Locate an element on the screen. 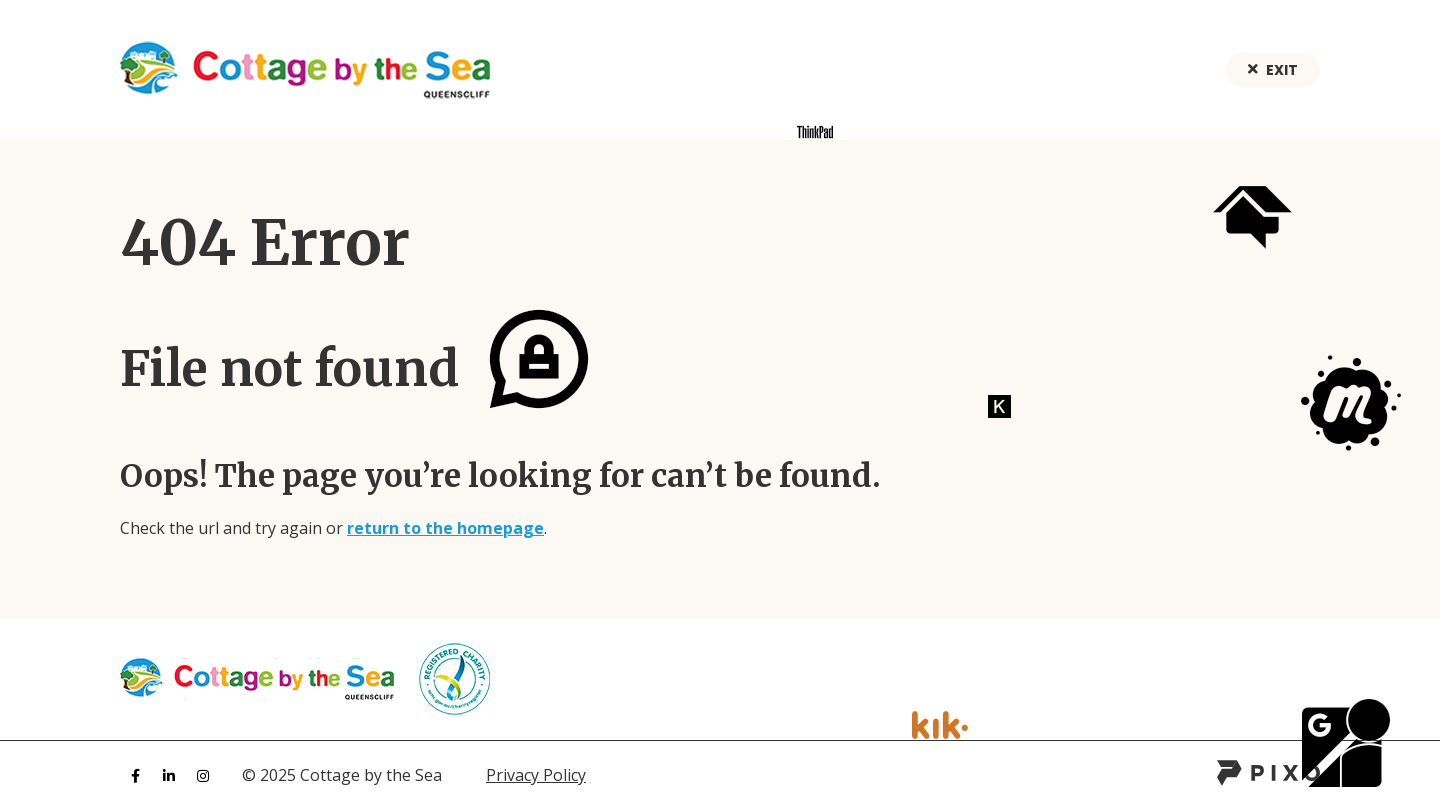 Image resolution: width=1440 pixels, height=805 pixels. open google street view is located at coordinates (1346, 743).